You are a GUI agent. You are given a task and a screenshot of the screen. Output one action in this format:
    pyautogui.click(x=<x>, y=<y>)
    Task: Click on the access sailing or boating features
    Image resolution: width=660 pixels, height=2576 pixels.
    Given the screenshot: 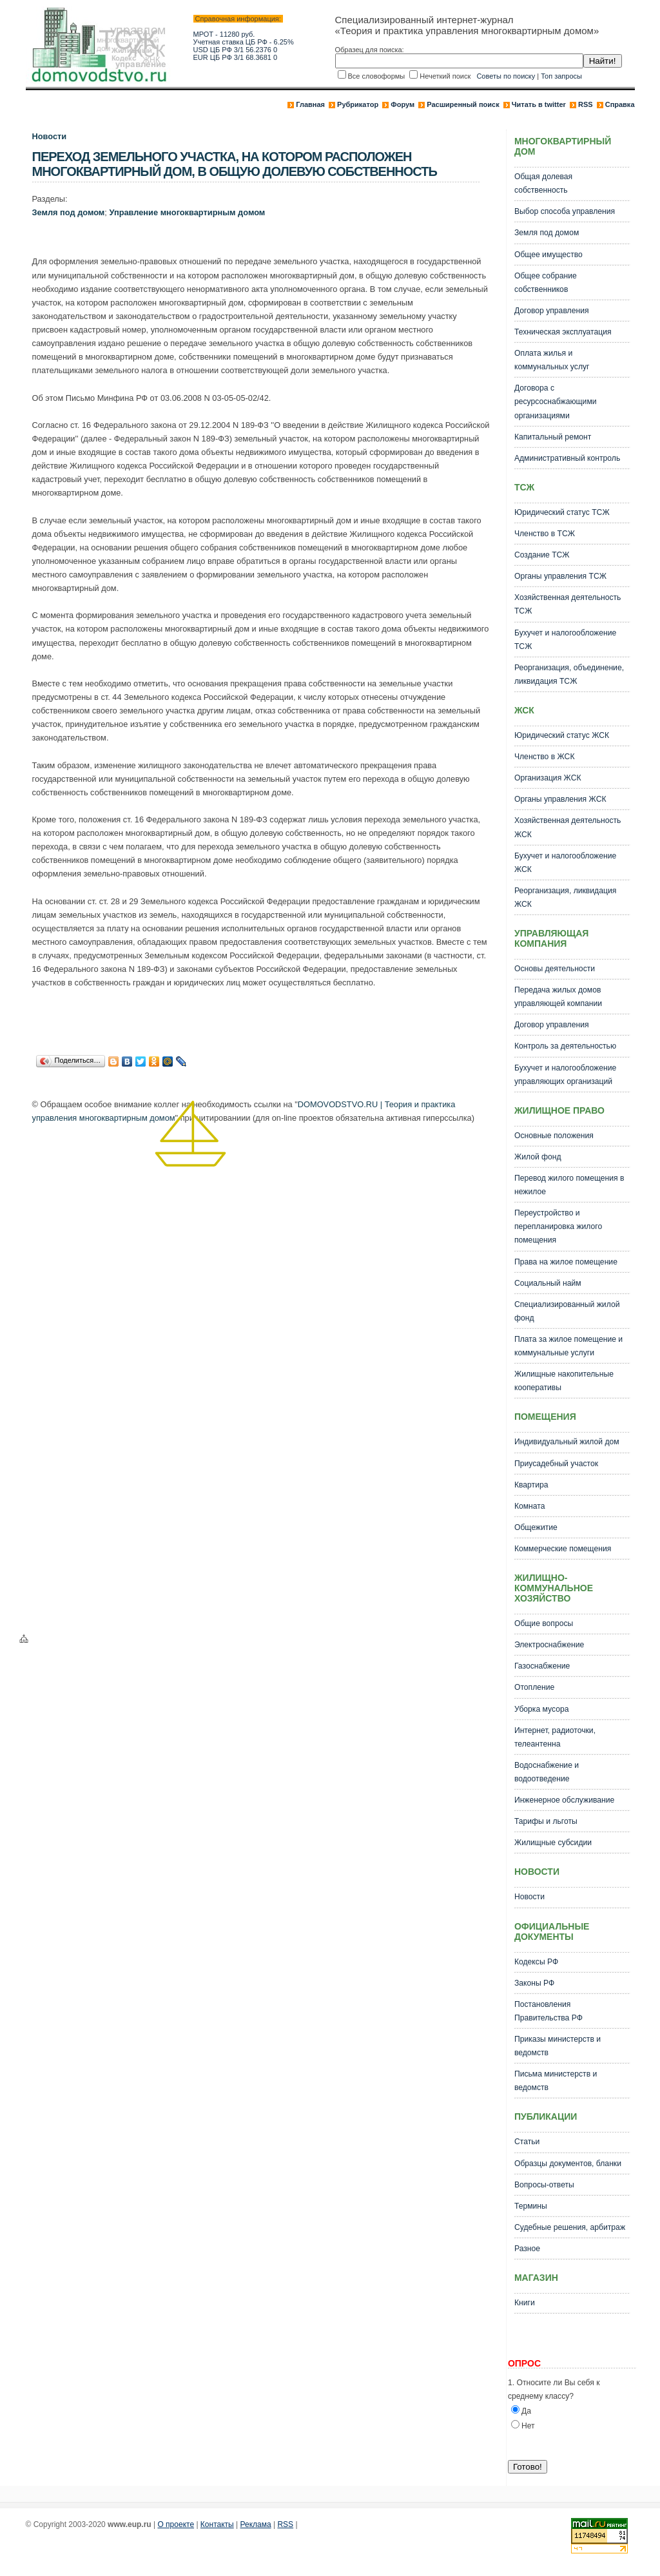 What is the action you would take?
    pyautogui.click(x=190, y=1138)
    